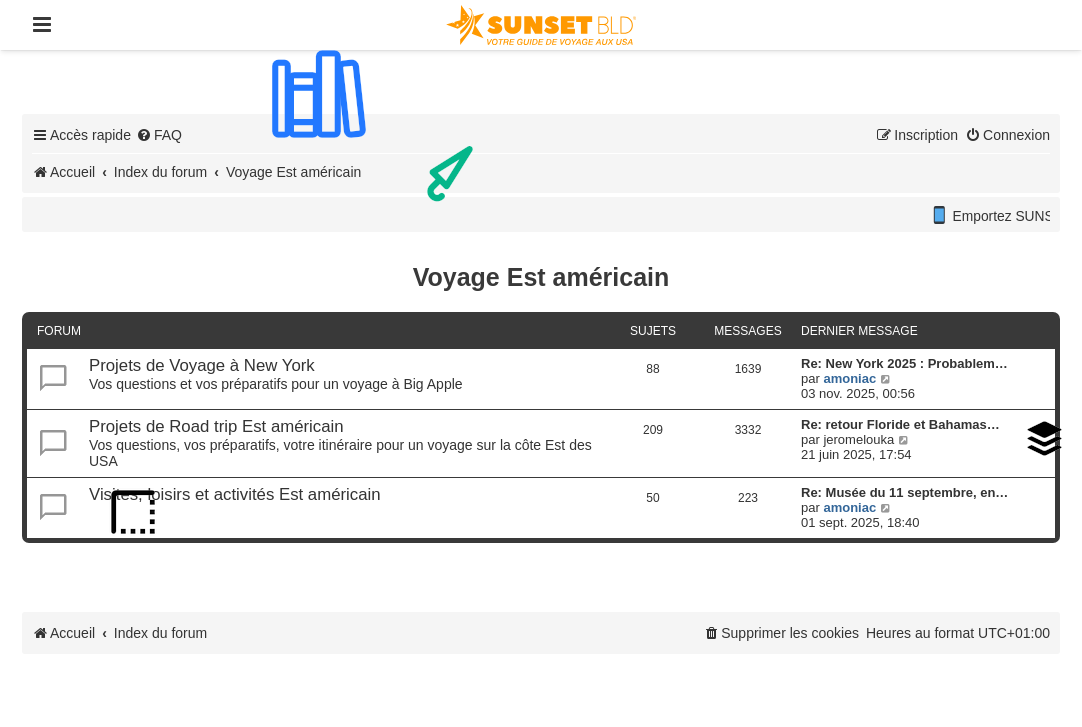 The image size is (1082, 727). Describe the element at coordinates (319, 94) in the screenshot. I see `access your library or collection` at that location.